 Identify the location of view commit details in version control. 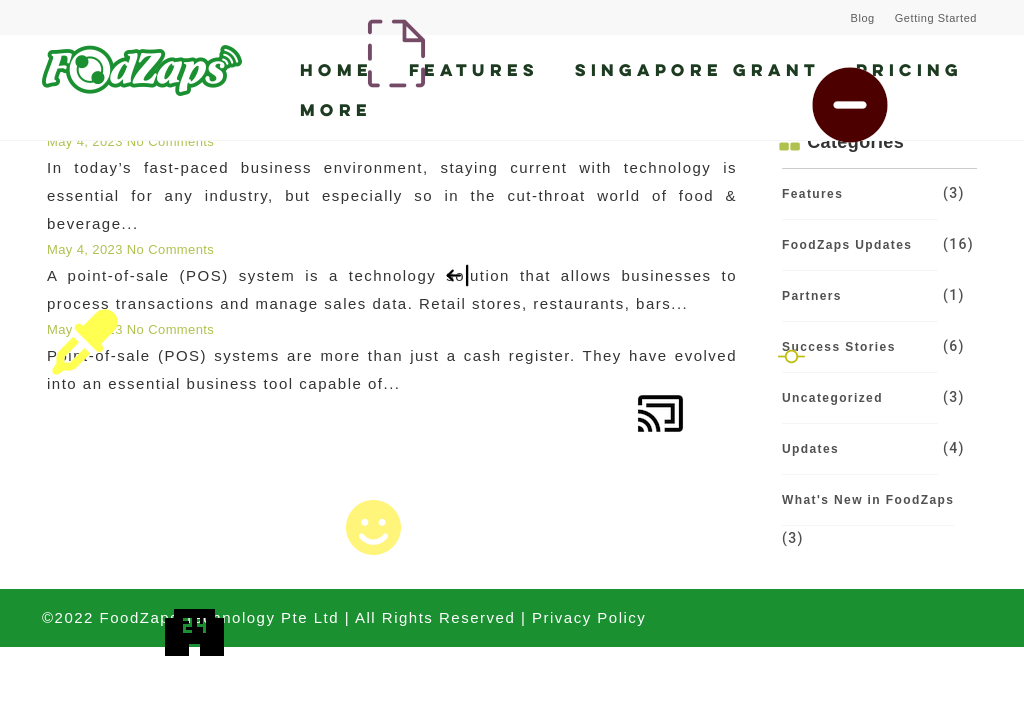
(791, 356).